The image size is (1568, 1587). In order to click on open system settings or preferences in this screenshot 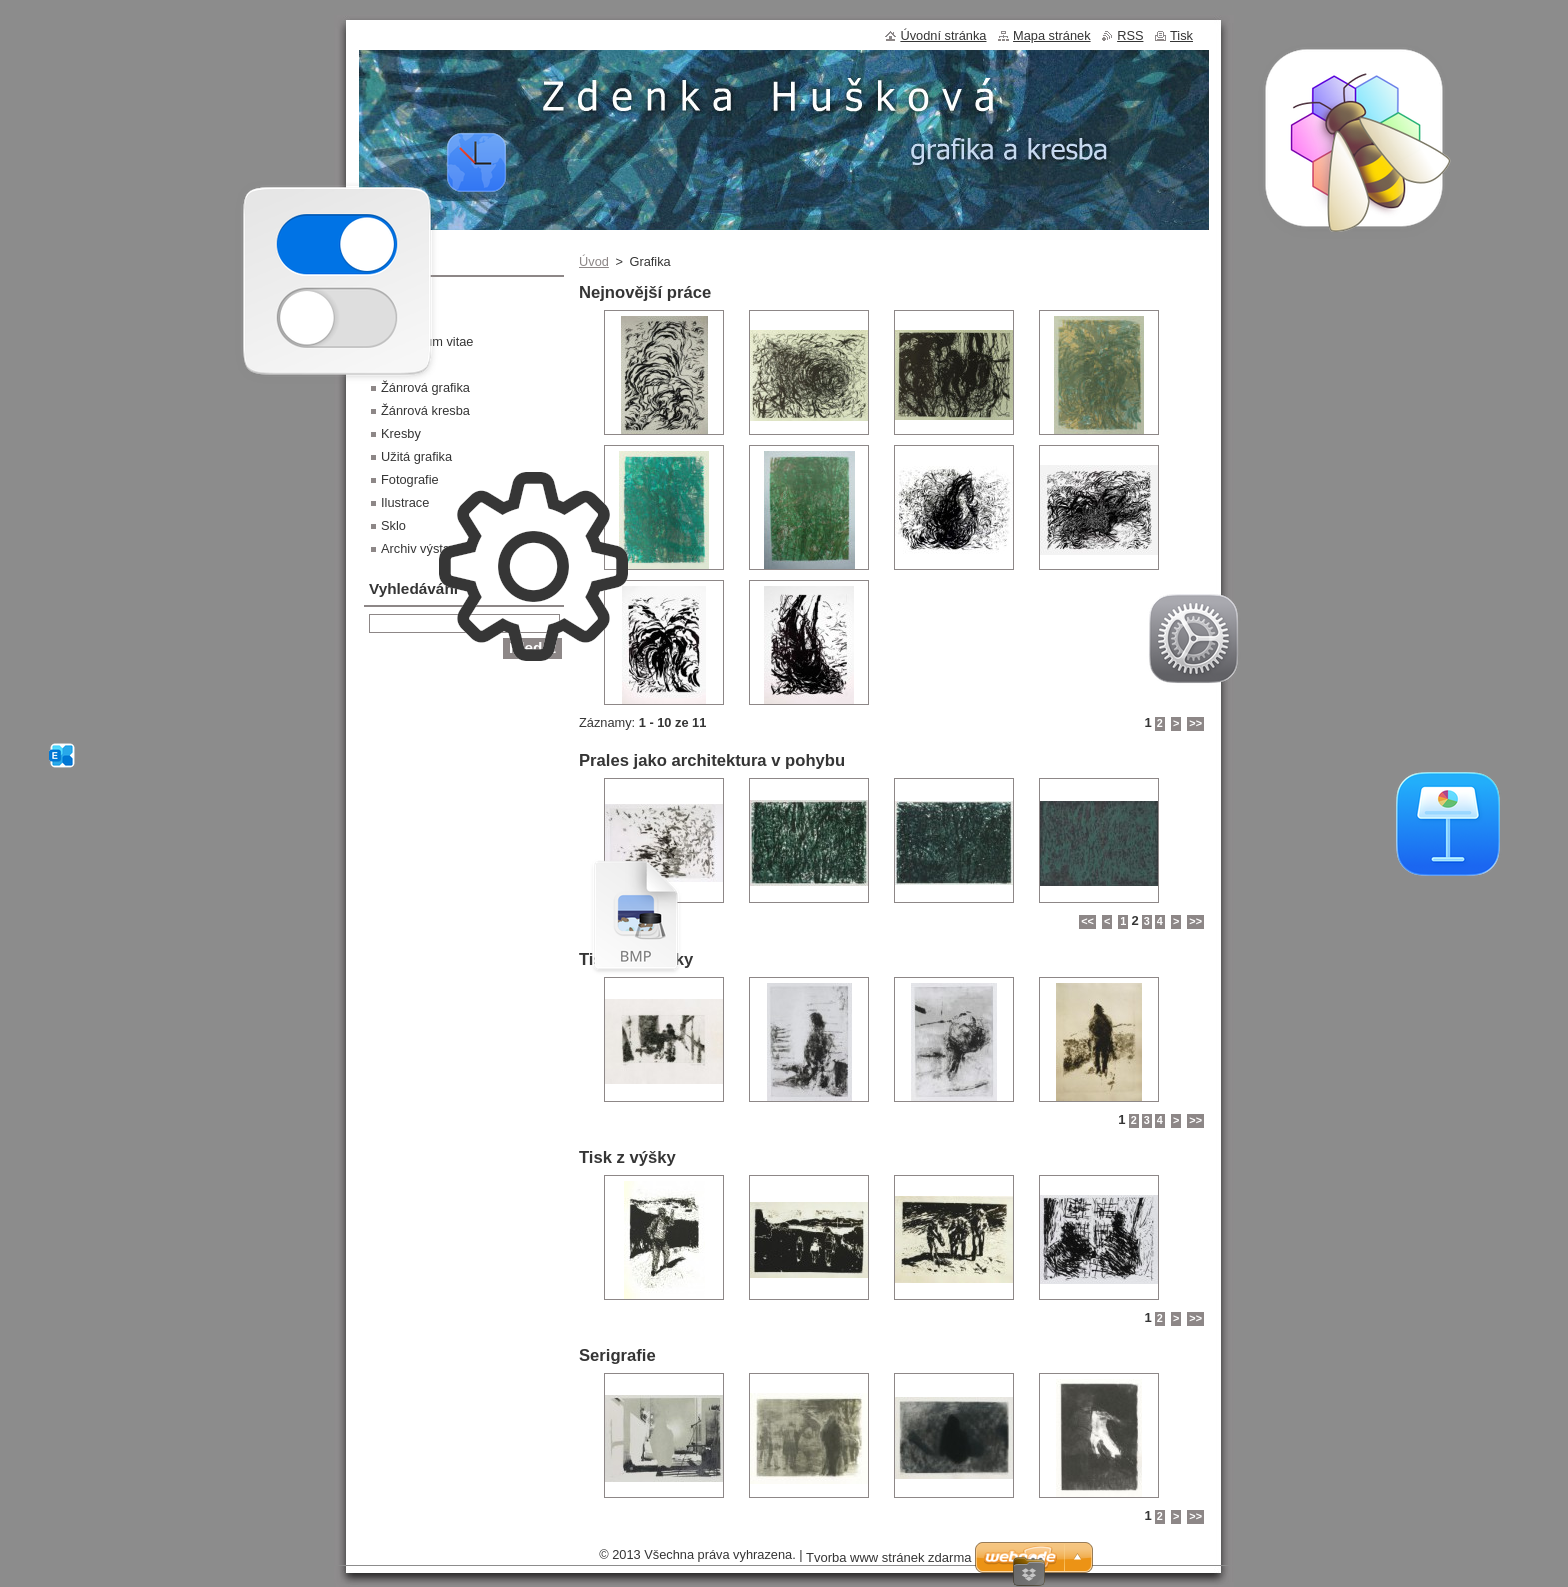, I will do `click(337, 281)`.